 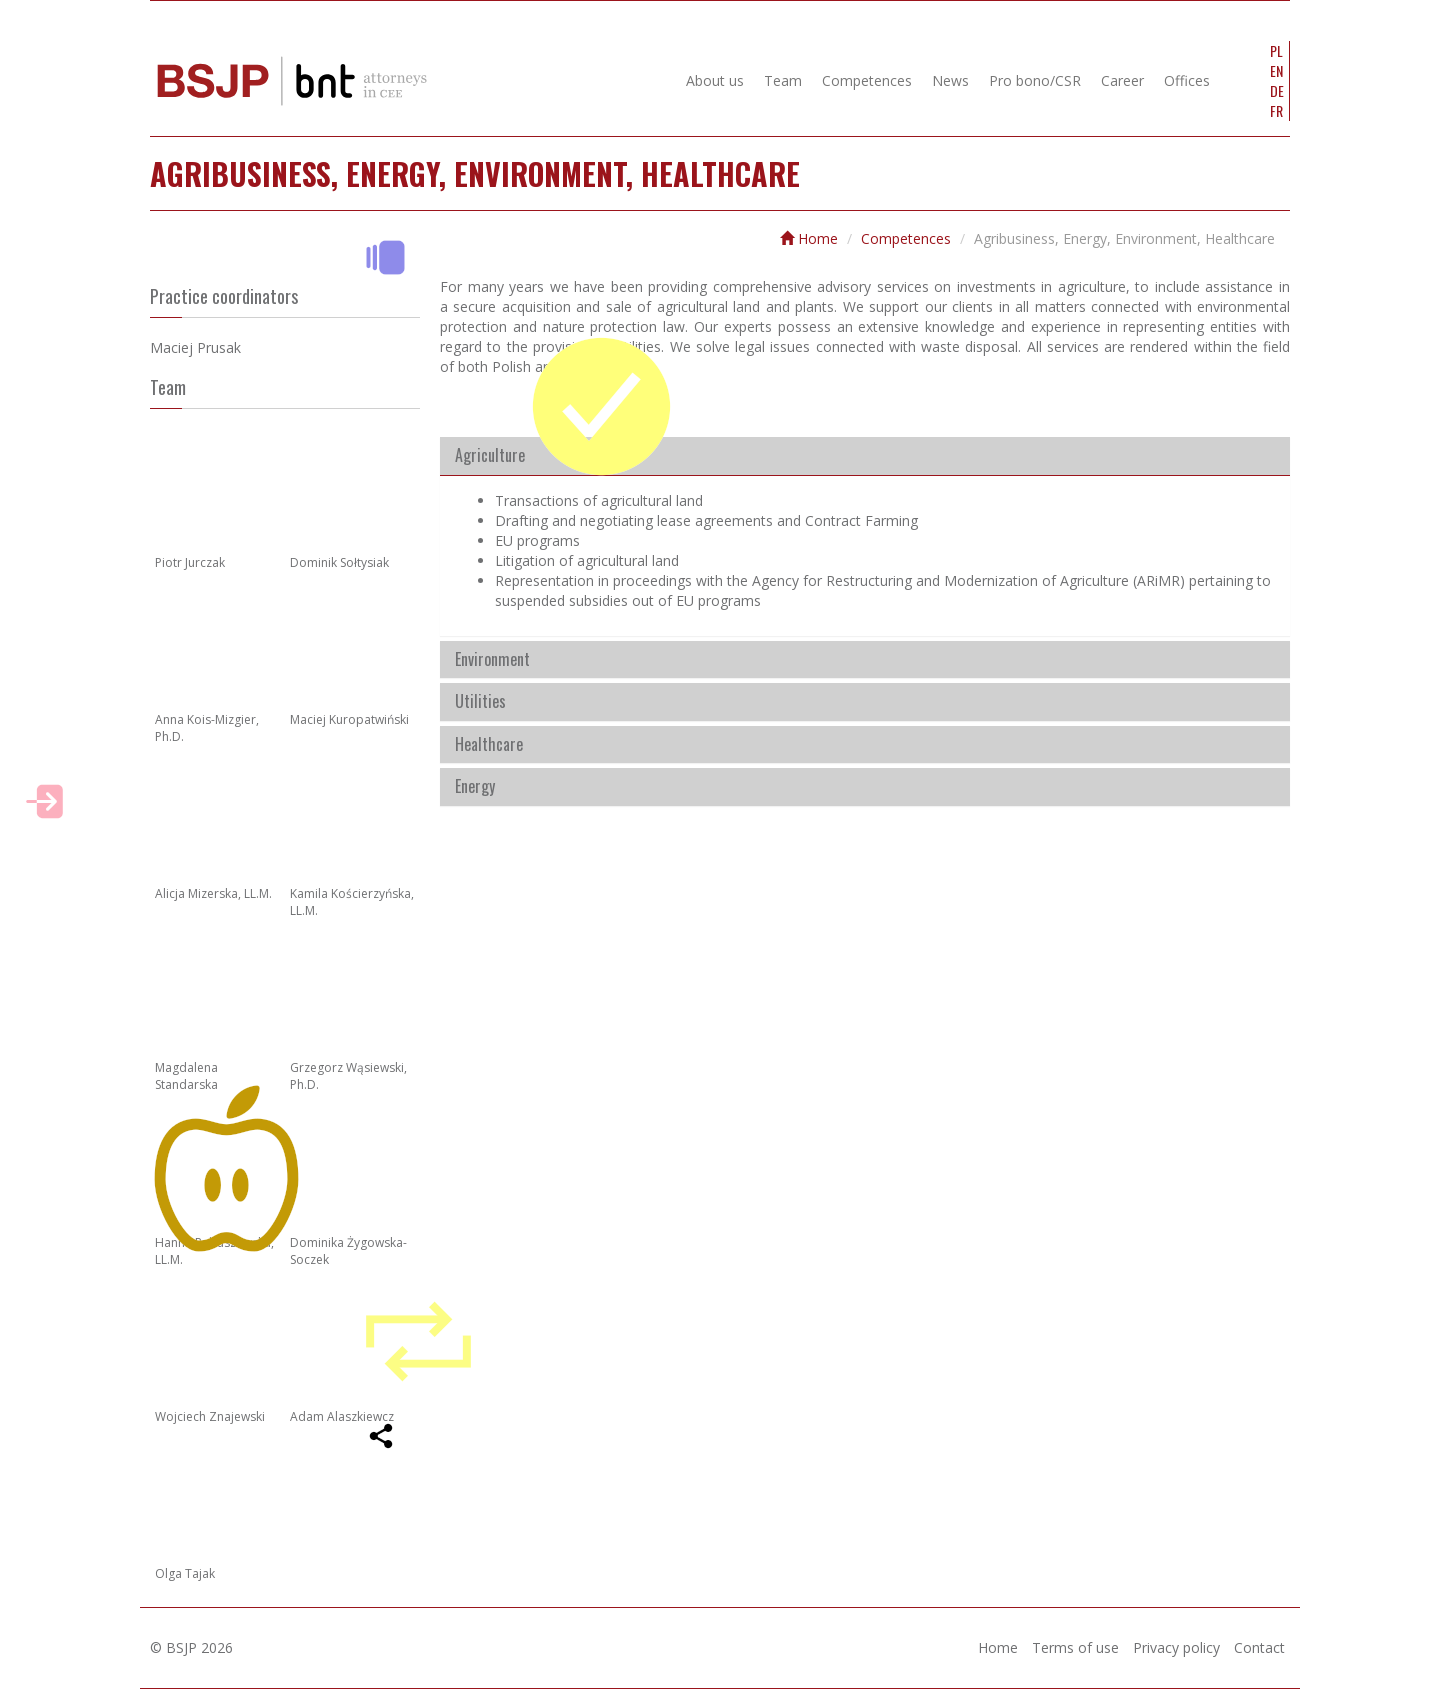 What do you see at coordinates (226, 1168) in the screenshot?
I see `view nutrition information` at bounding box center [226, 1168].